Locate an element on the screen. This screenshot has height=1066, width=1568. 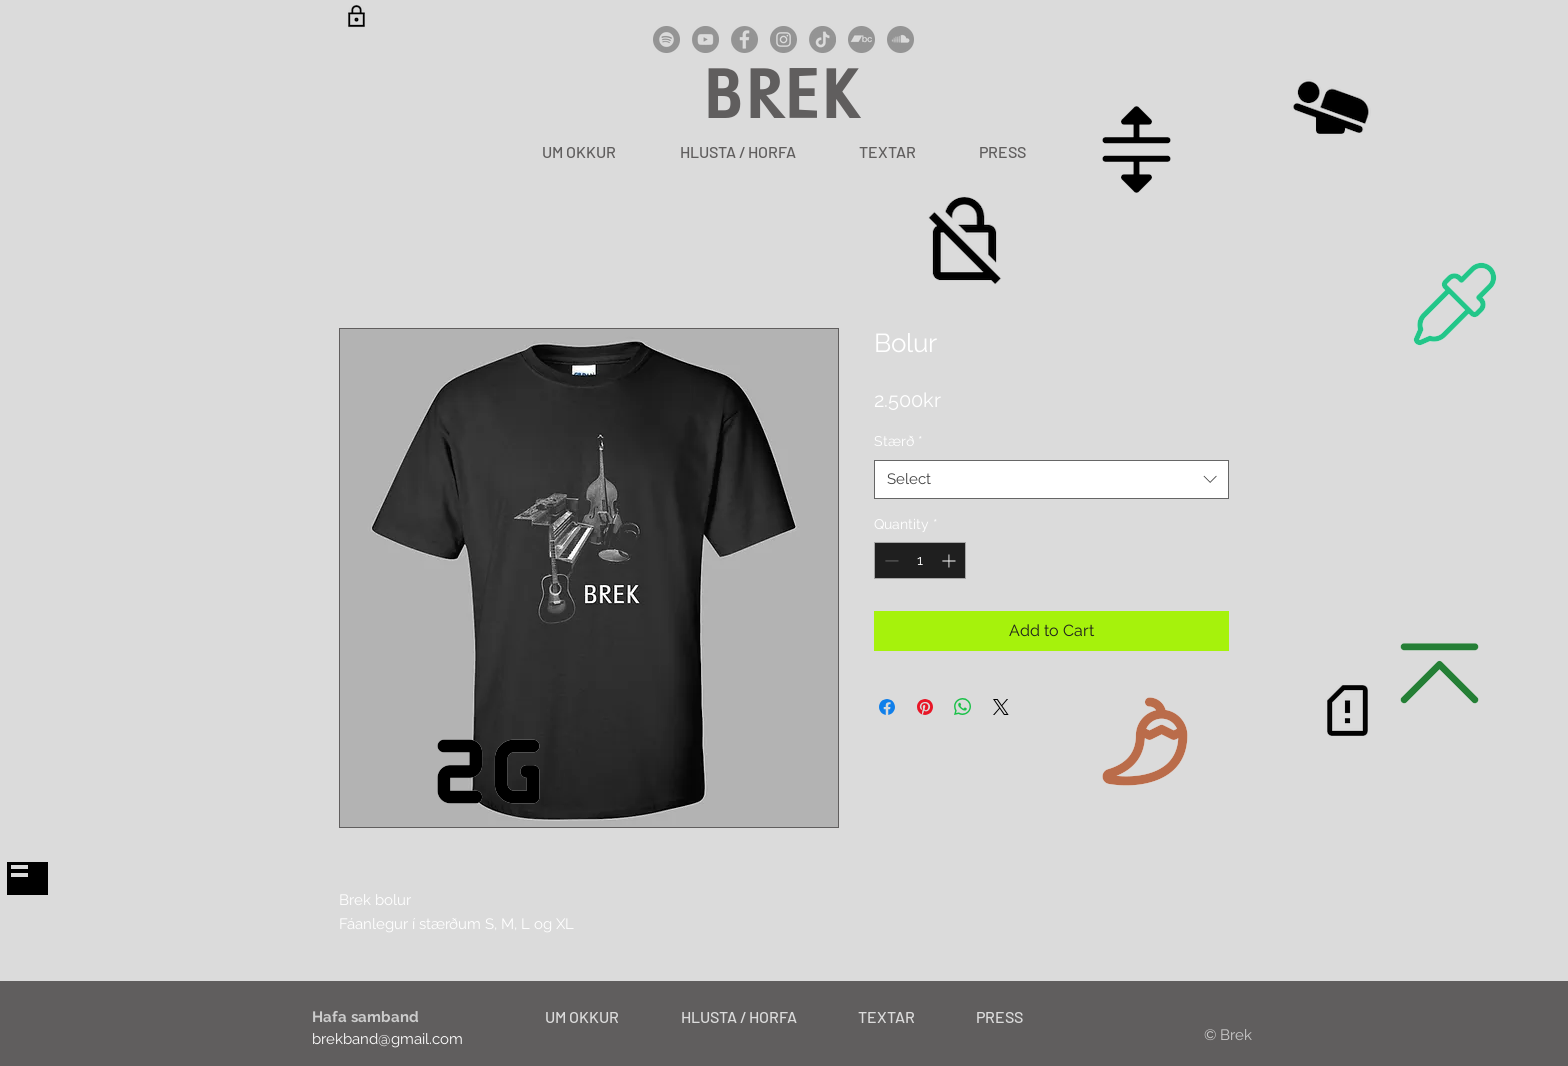
pick a color from the screen is located at coordinates (1455, 304).